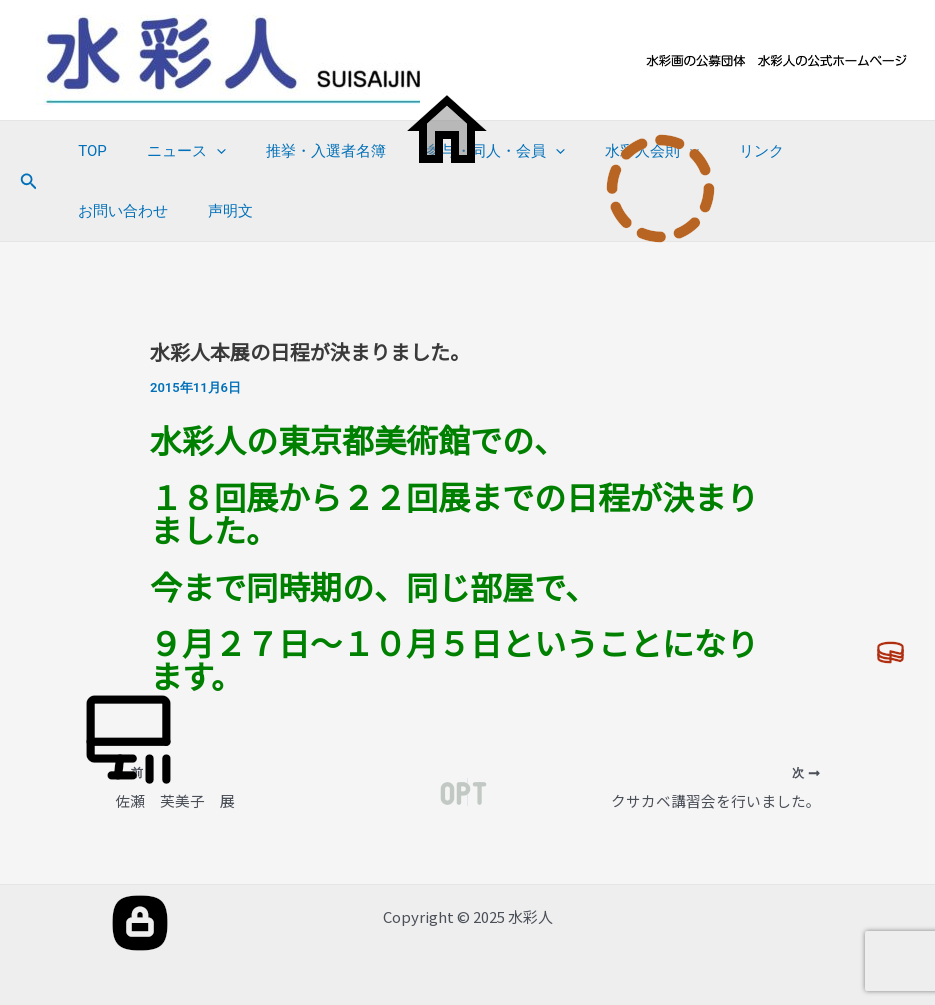 The width and height of the screenshot is (935, 1005). I want to click on send an HTTP OPTIONS request, so click(463, 793).